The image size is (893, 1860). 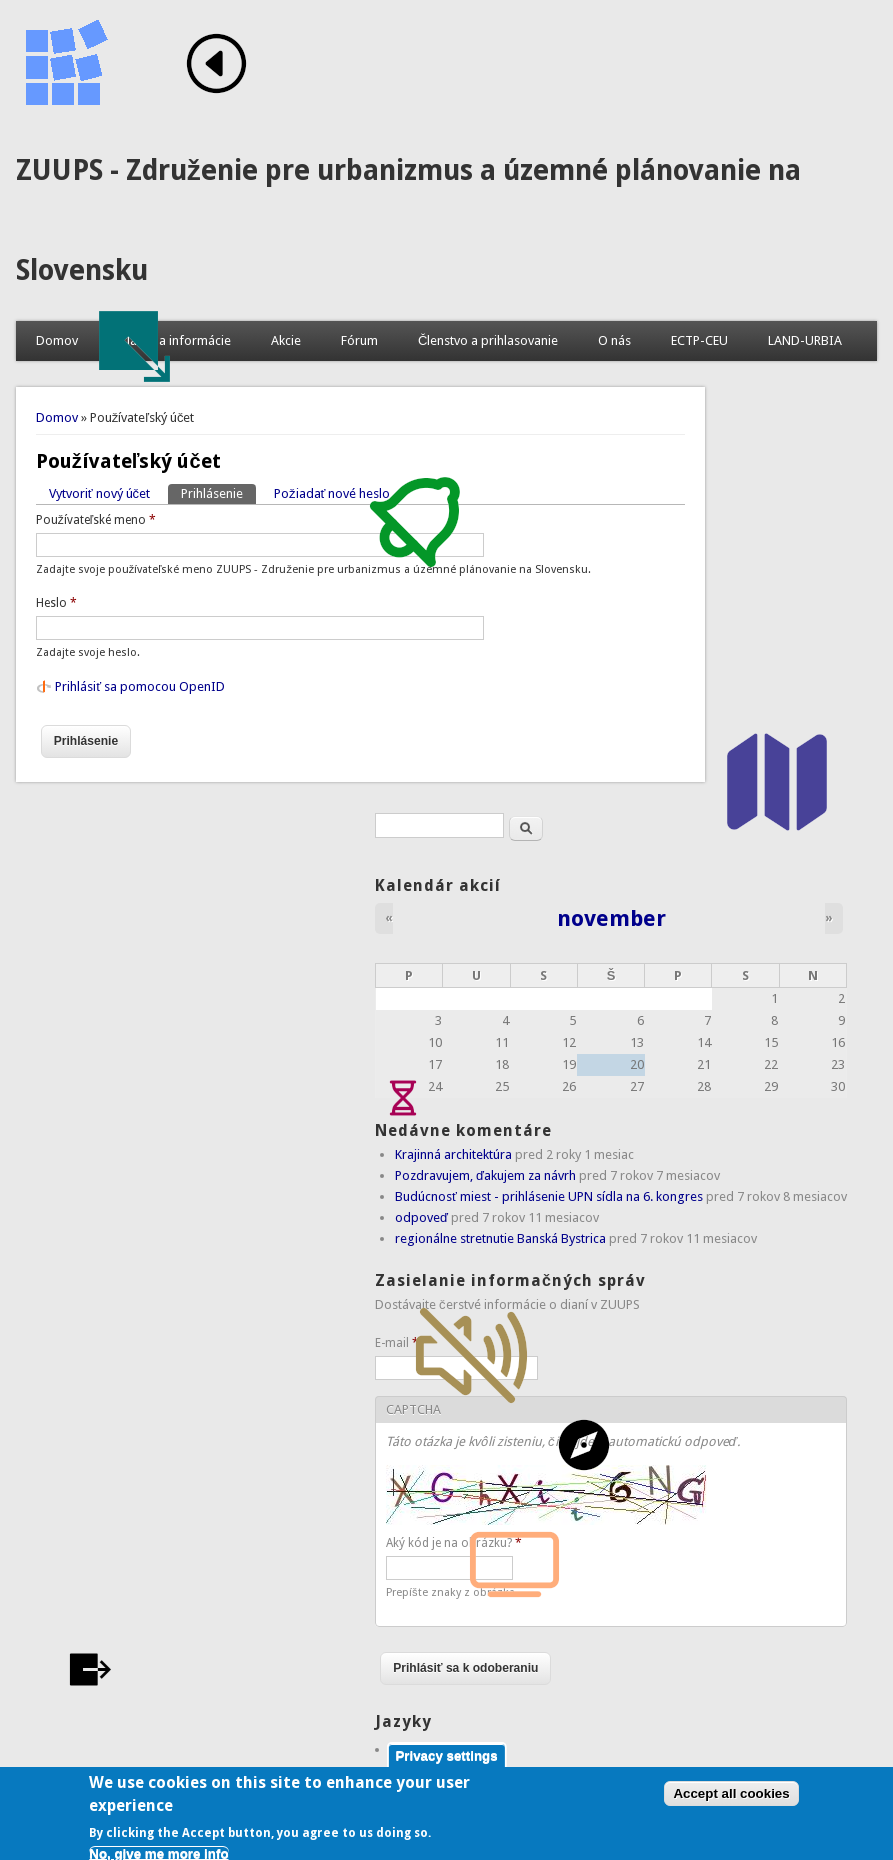 What do you see at coordinates (216, 63) in the screenshot?
I see `go back to the previous screen` at bounding box center [216, 63].